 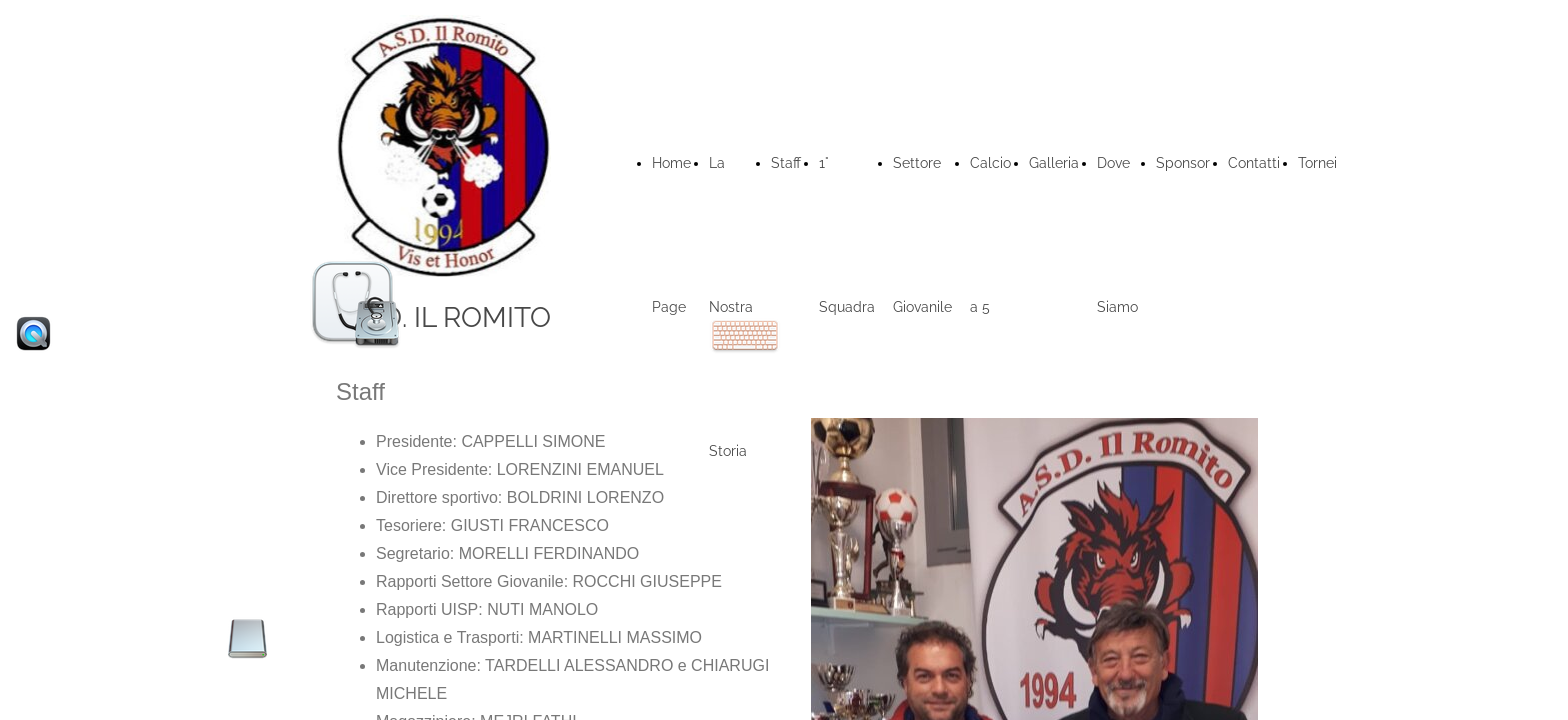 What do you see at coordinates (745, 336) in the screenshot?
I see `indicates keyboard backlight set to orange/warm color` at bounding box center [745, 336].